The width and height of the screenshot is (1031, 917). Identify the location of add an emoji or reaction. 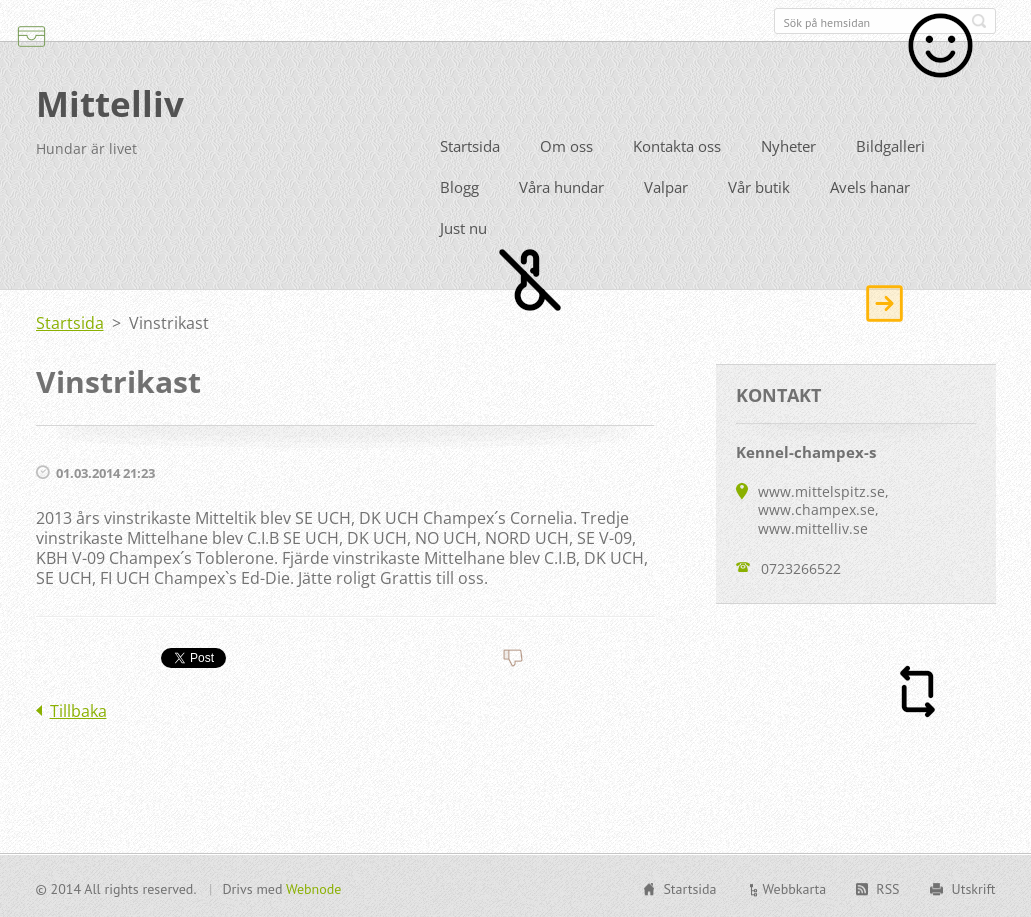
(940, 45).